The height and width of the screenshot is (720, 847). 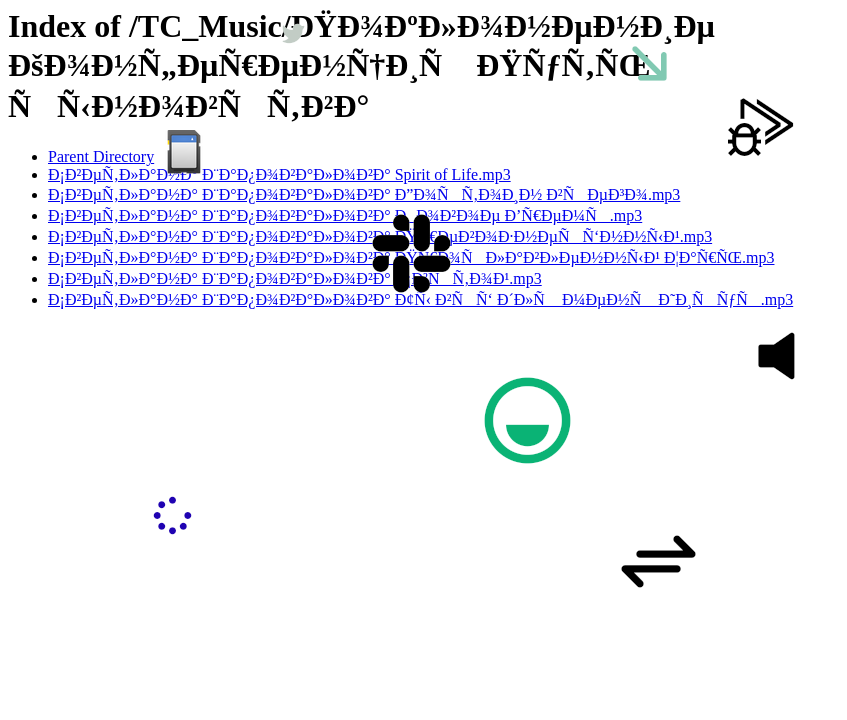 What do you see at coordinates (761, 123) in the screenshot?
I see `run debugger on all files or projects` at bounding box center [761, 123].